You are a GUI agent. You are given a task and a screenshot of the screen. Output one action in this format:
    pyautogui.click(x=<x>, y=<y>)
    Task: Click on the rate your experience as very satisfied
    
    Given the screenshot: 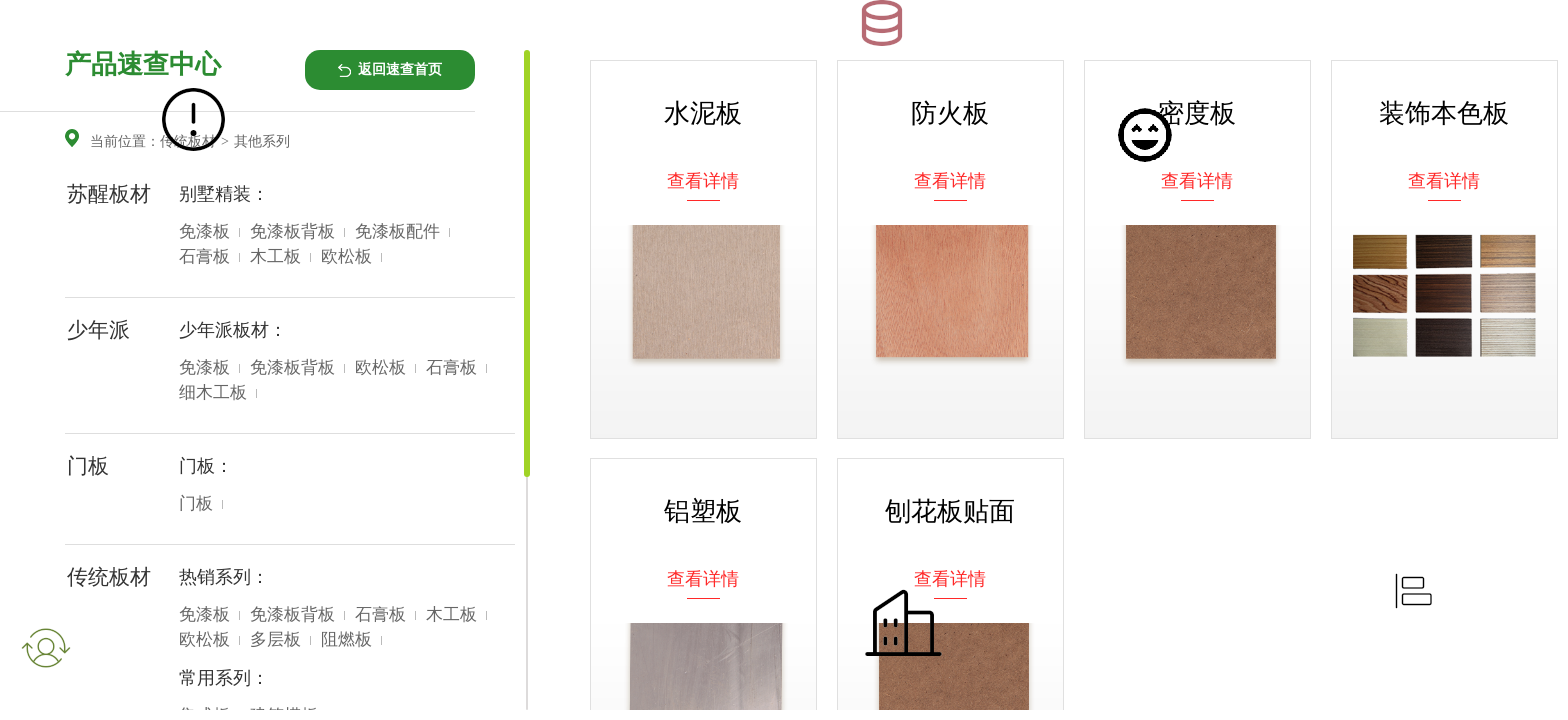 What is the action you would take?
    pyautogui.click(x=1145, y=135)
    